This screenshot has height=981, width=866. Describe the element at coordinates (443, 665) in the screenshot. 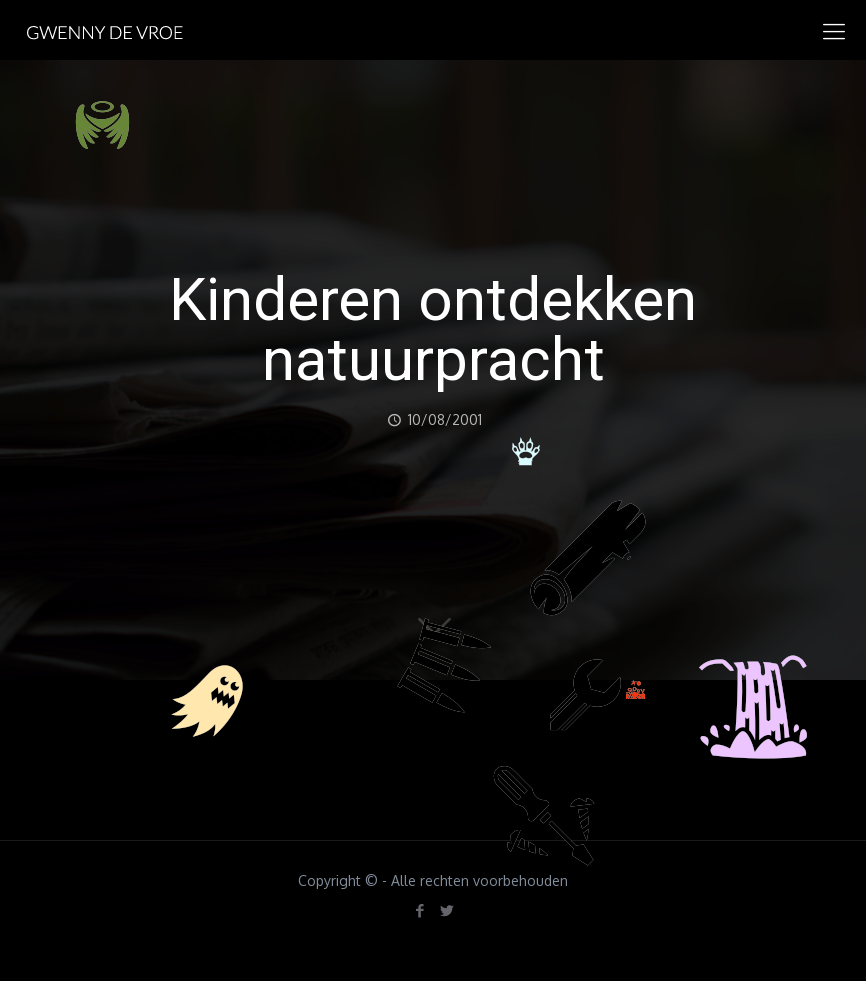

I see `ammunition or bullet inventory indicator` at that location.